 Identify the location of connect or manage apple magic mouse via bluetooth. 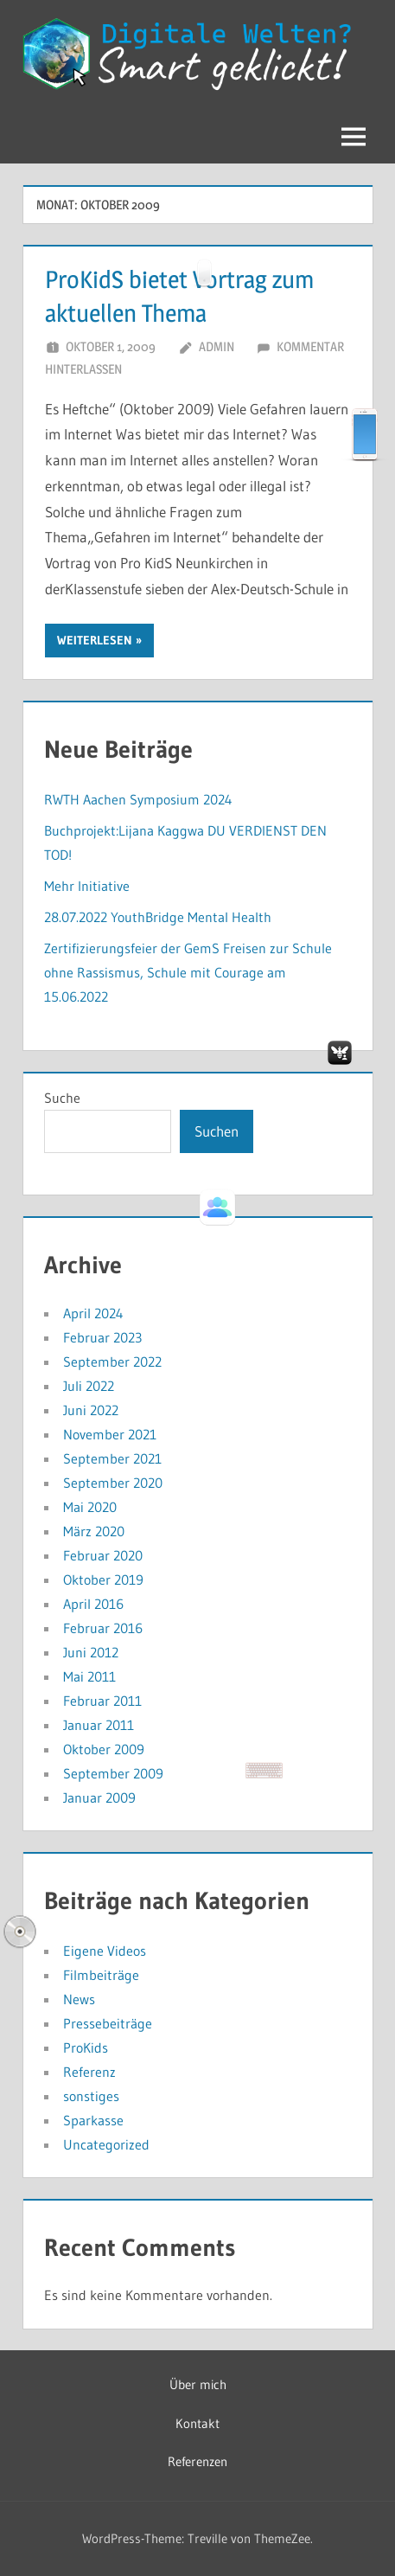
(204, 273).